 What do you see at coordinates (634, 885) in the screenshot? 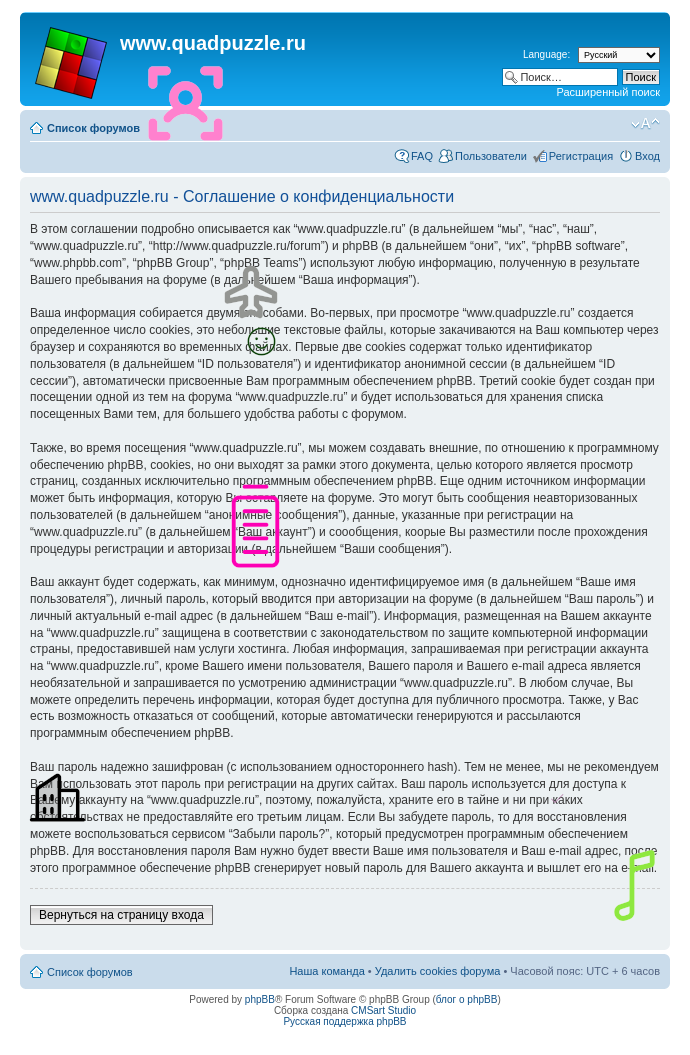
I see `play or access music` at bounding box center [634, 885].